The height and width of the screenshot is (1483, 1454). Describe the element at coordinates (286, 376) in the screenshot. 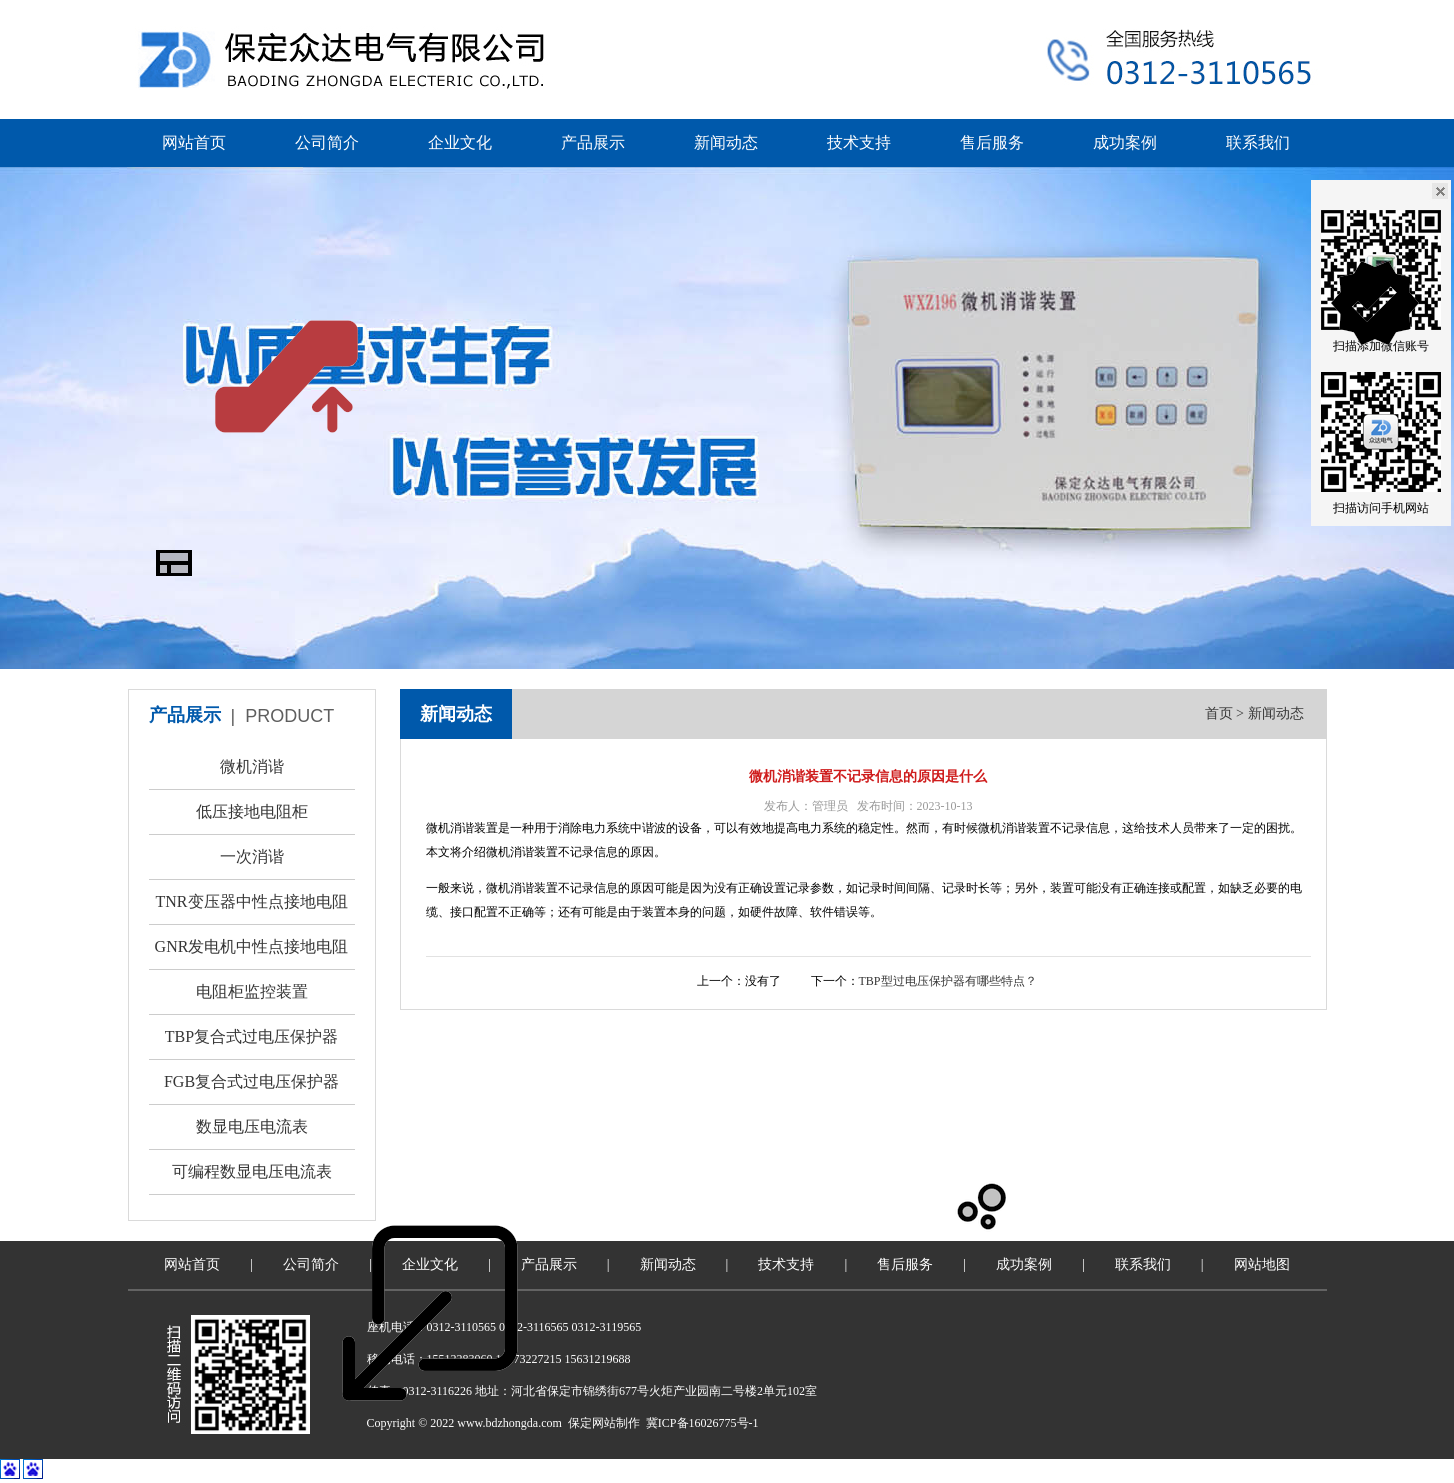

I see `indicates escalator going up` at that location.